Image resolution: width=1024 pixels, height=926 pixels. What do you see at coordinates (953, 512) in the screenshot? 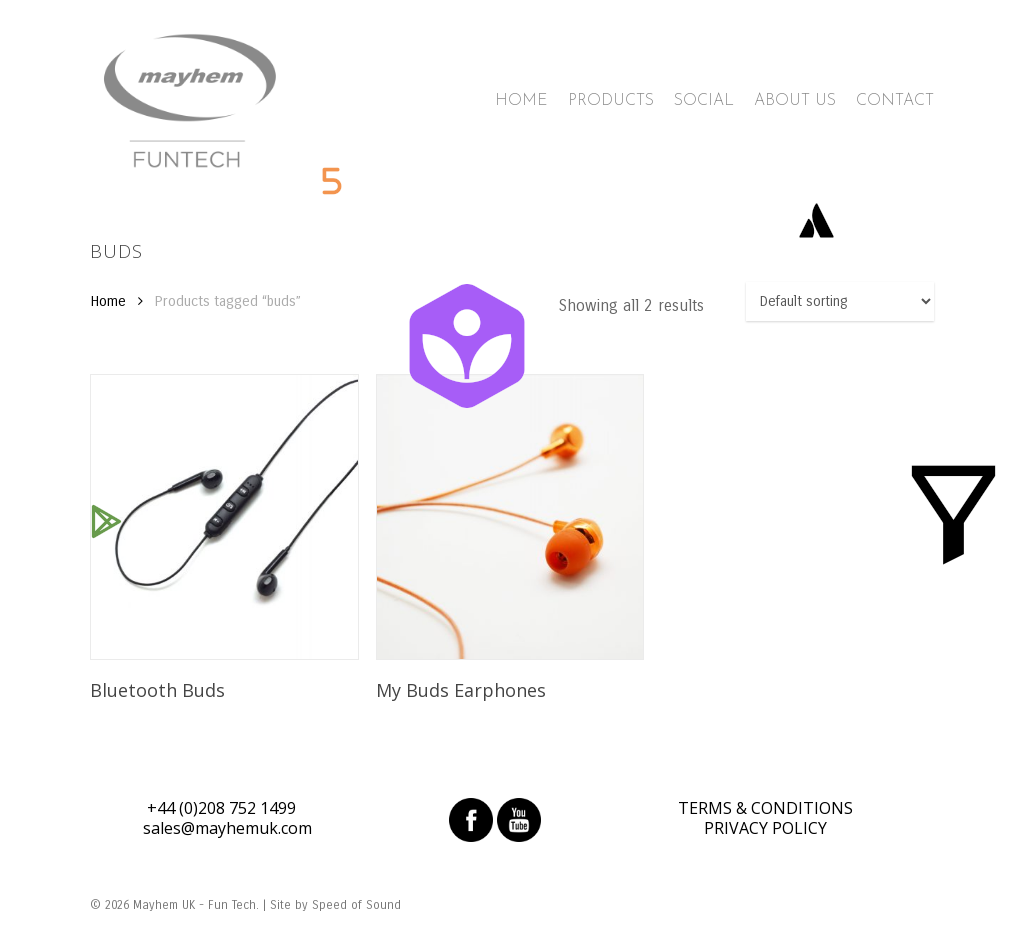
I see `filter or sort content` at bounding box center [953, 512].